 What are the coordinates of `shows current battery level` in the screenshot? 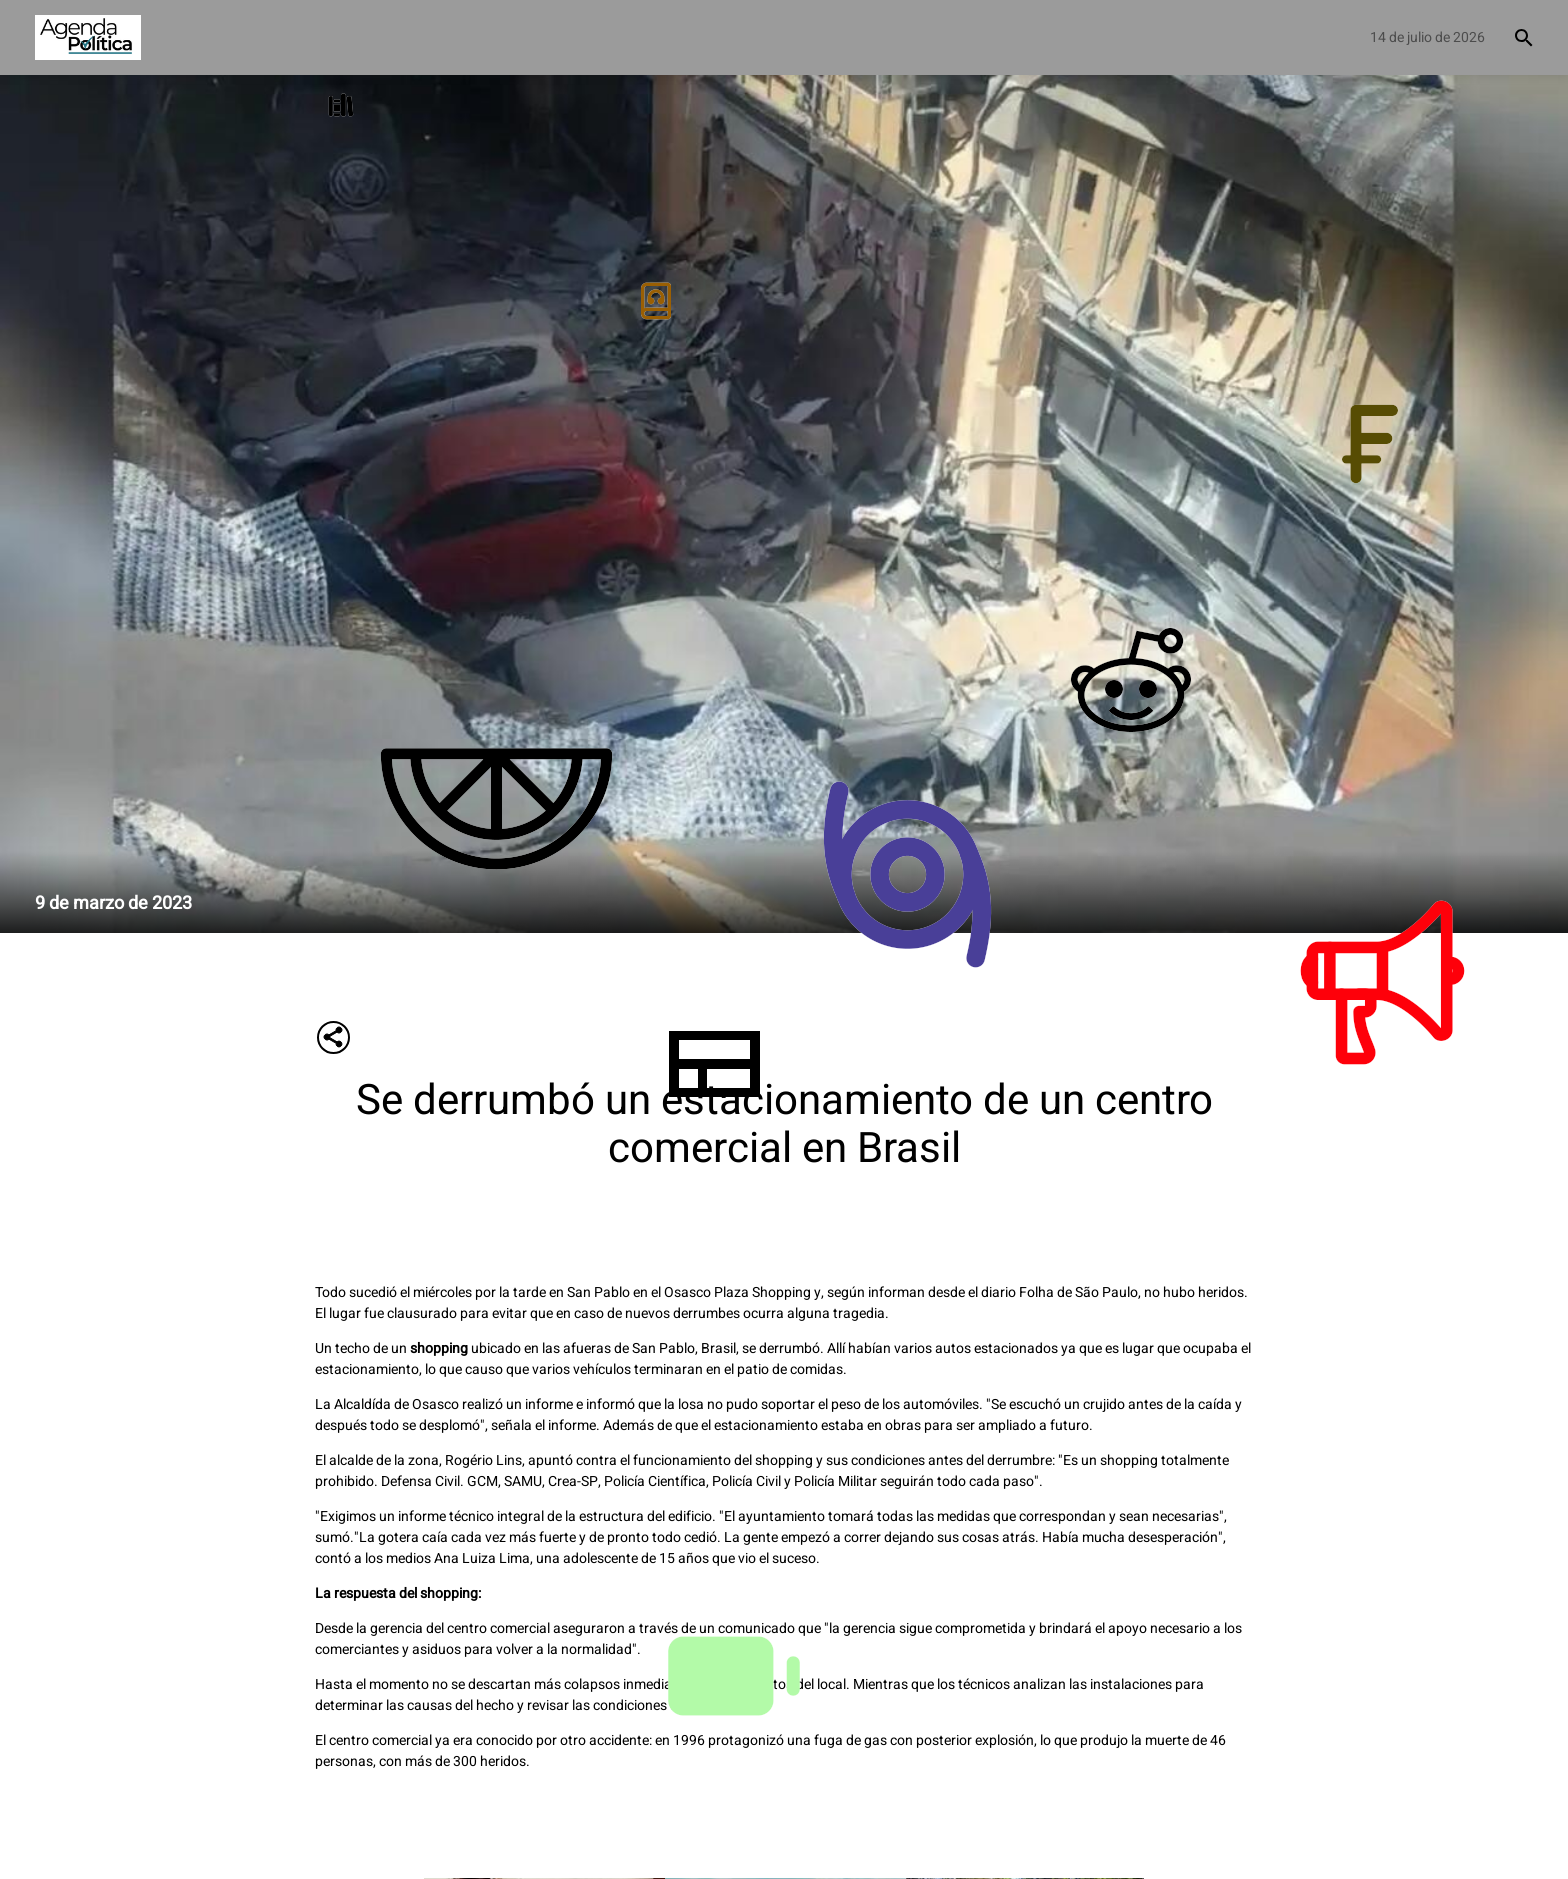 It's located at (734, 1676).